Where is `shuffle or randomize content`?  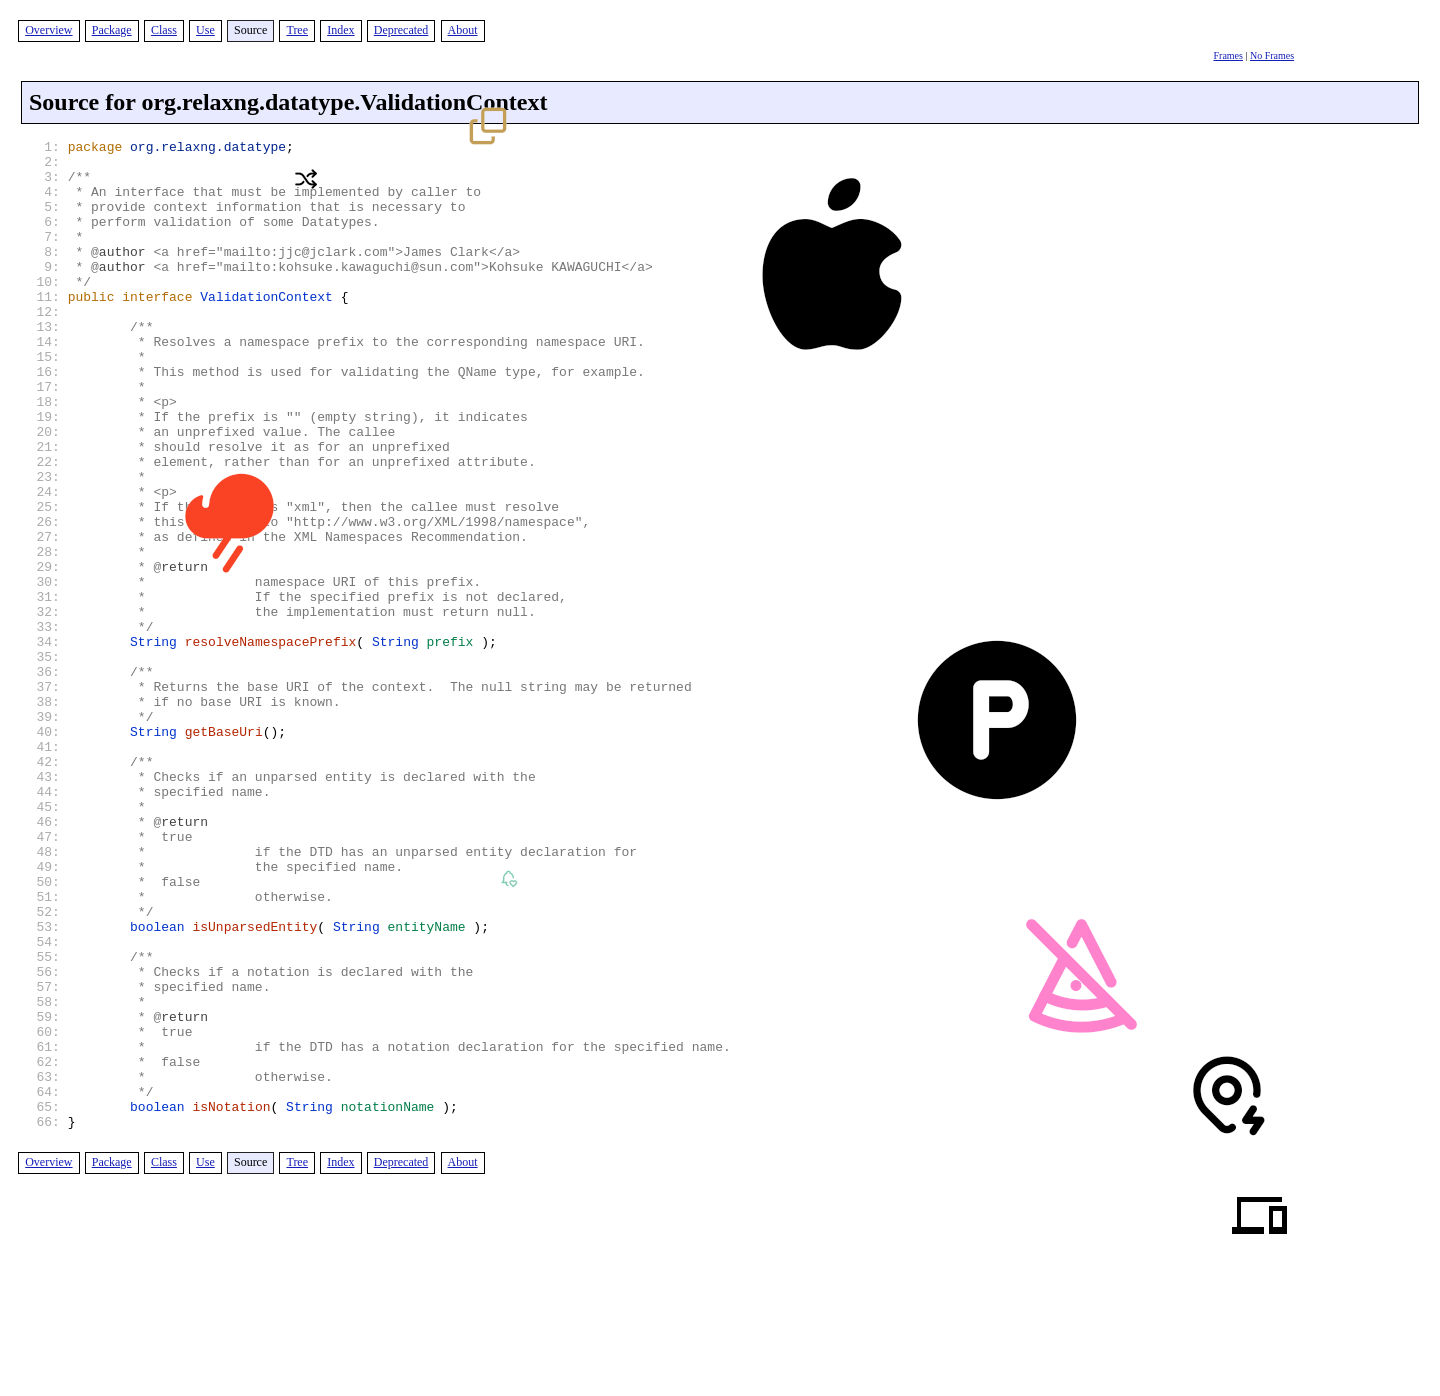
shuffle or randomize content is located at coordinates (306, 179).